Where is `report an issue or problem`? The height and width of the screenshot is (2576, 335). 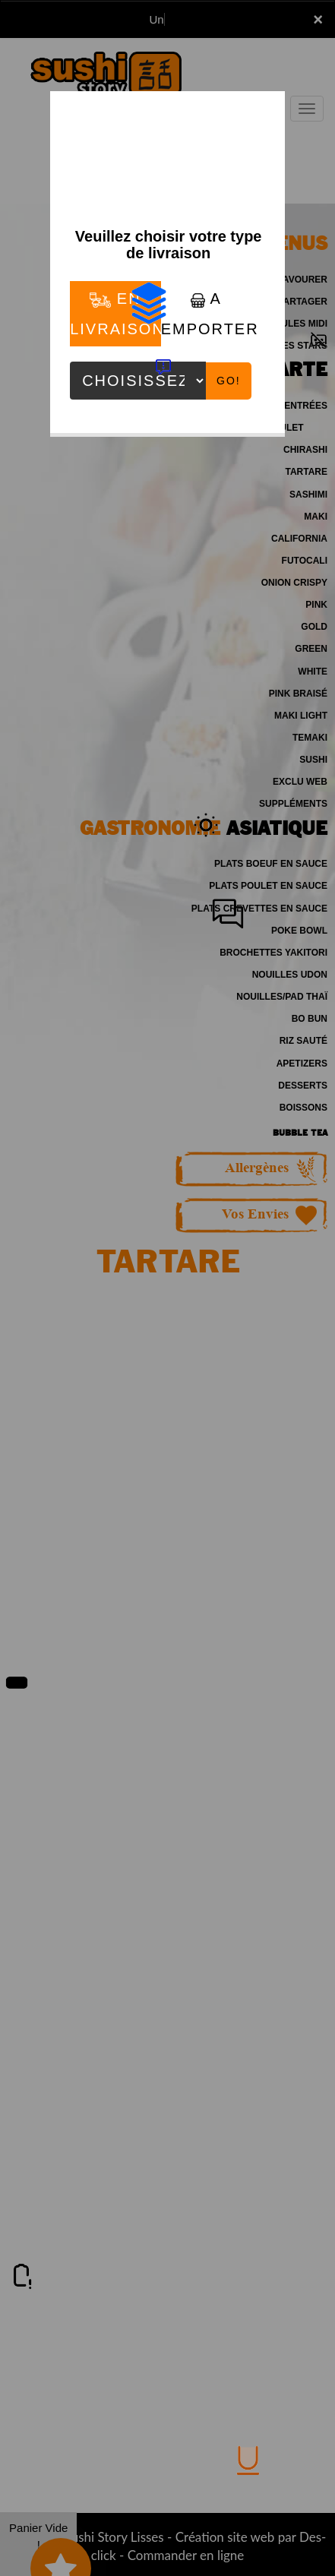
report an issue or problem is located at coordinates (163, 367).